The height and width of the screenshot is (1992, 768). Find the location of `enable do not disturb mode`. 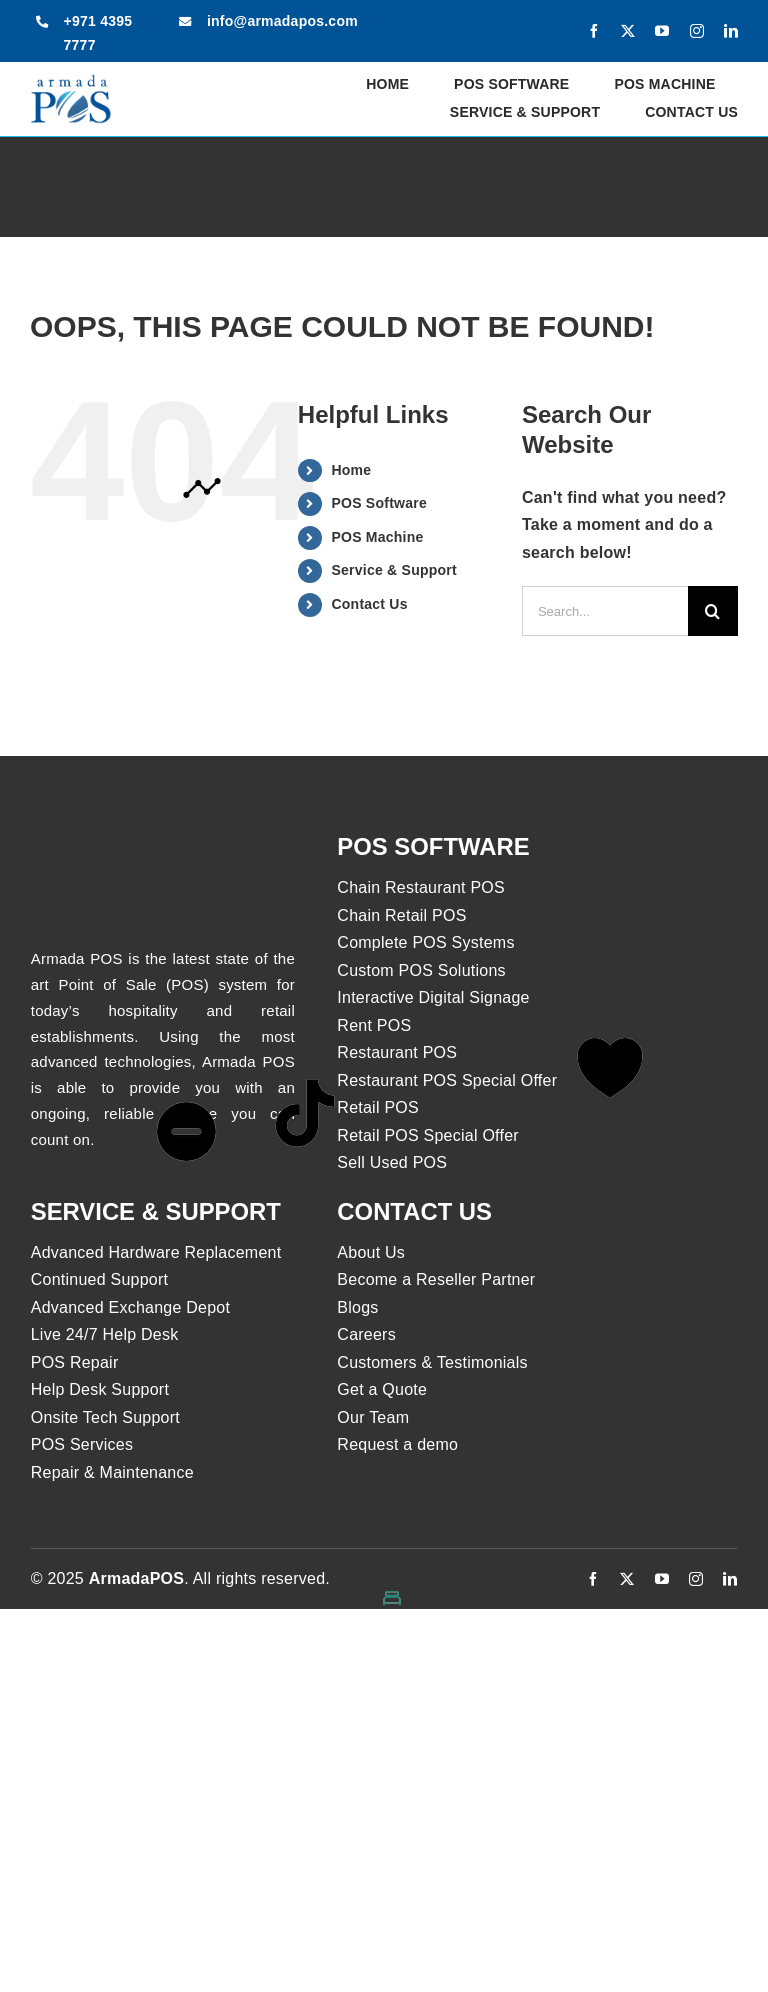

enable do not disturb mode is located at coordinates (186, 1131).